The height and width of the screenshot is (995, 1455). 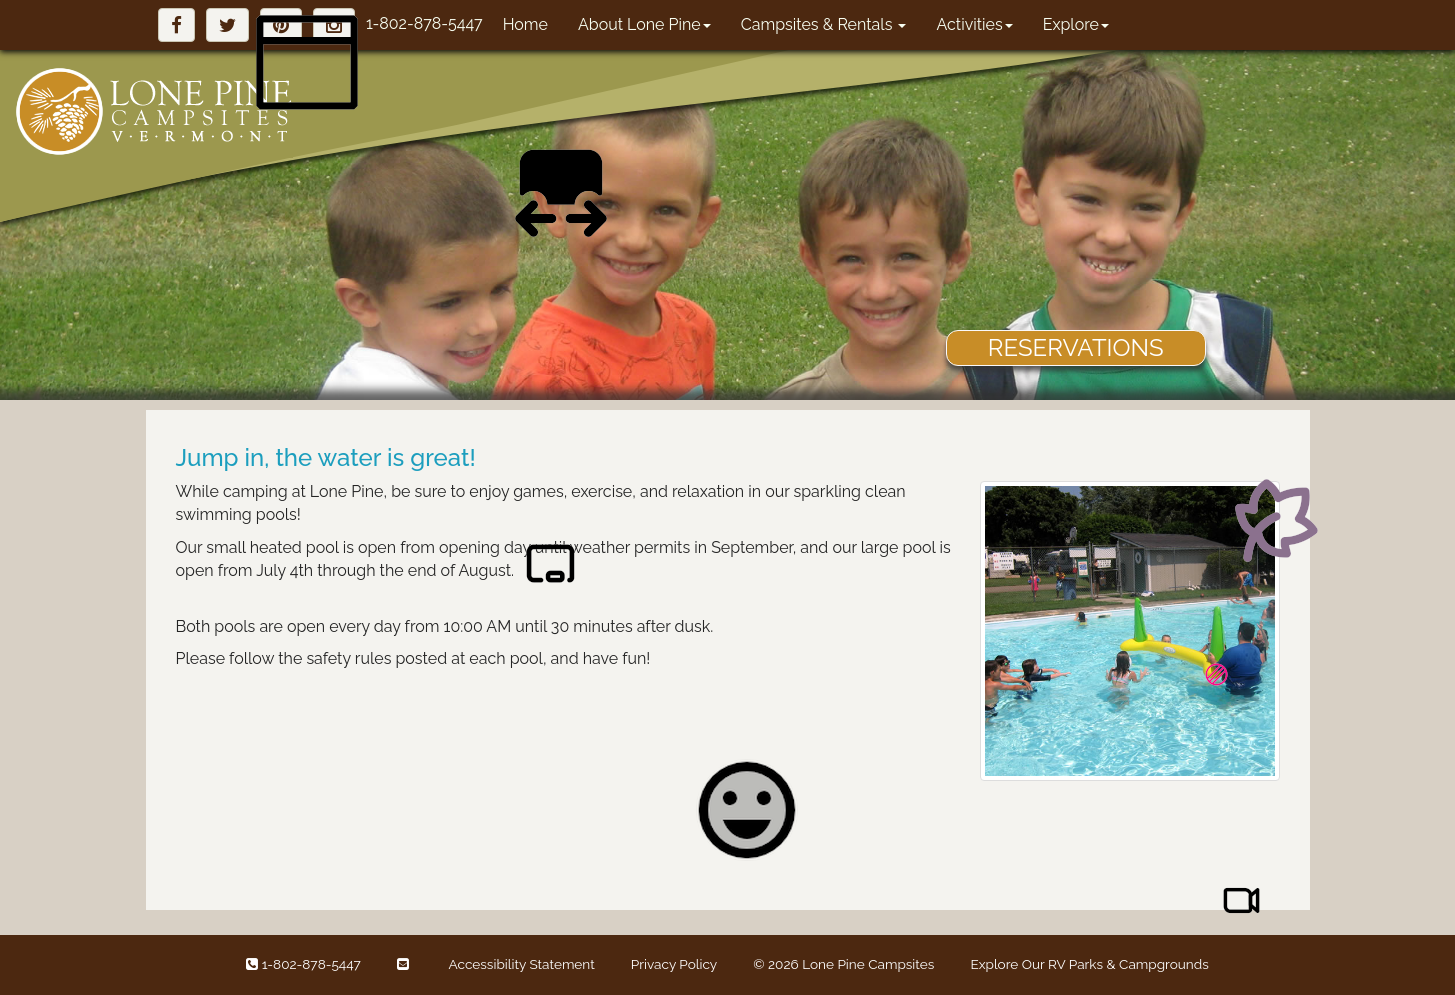 I want to click on open whiteboard or presentation mode, so click(x=550, y=563).